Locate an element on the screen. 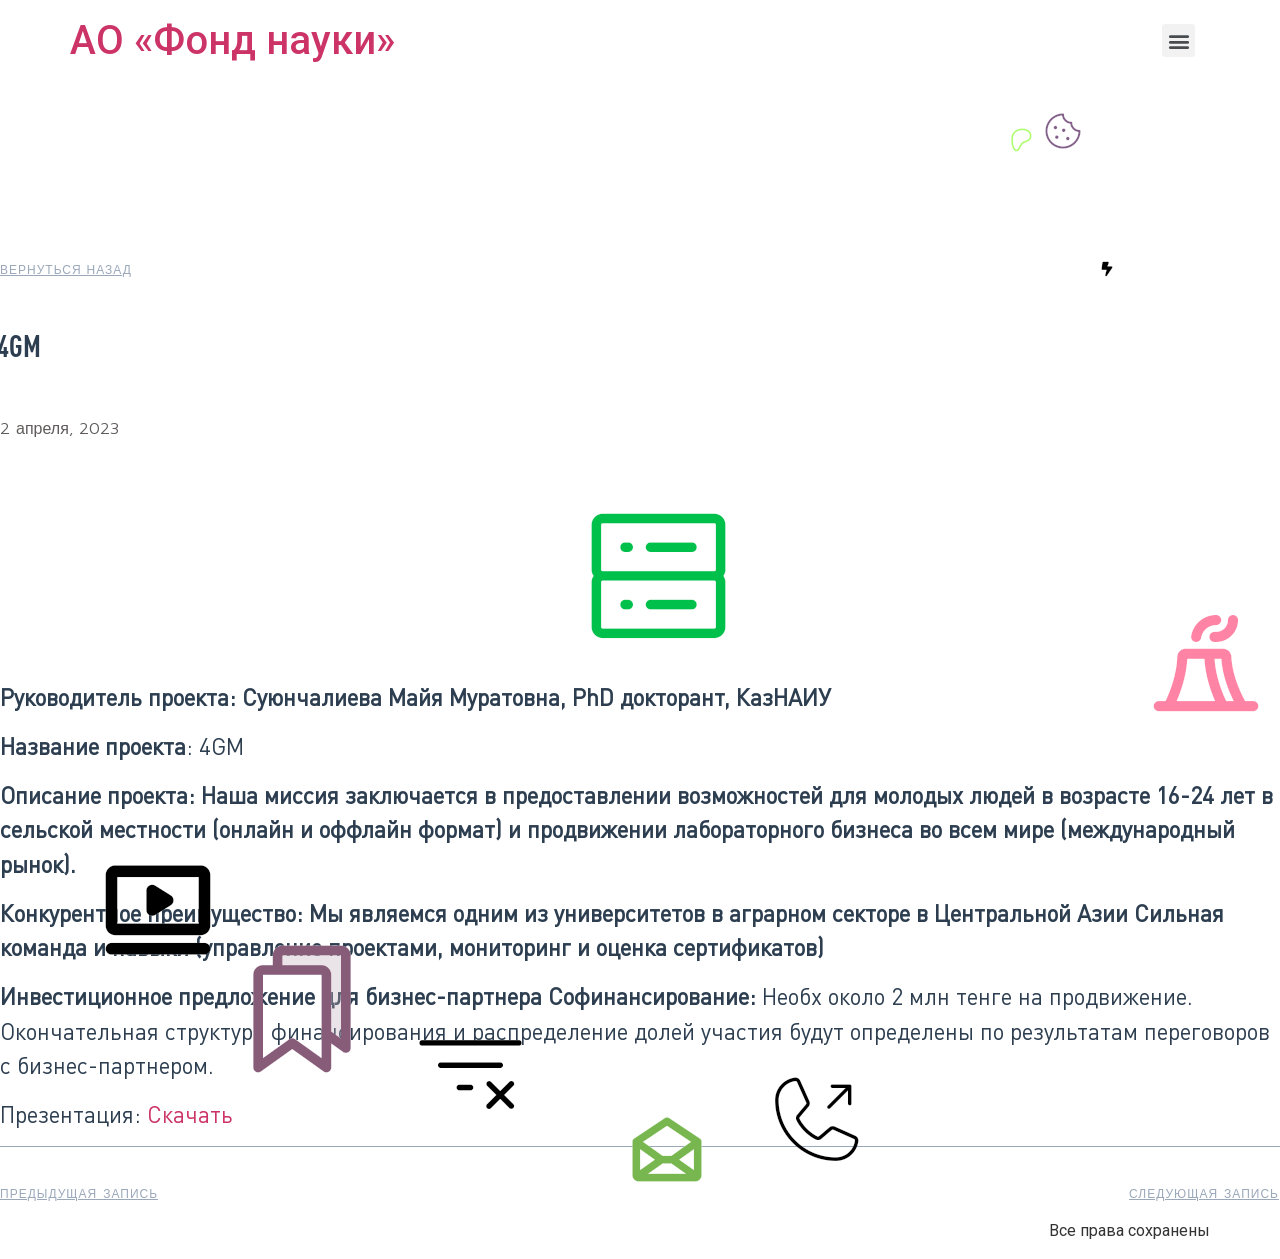 The image size is (1280, 1259). view opened or read mail is located at coordinates (667, 1152).